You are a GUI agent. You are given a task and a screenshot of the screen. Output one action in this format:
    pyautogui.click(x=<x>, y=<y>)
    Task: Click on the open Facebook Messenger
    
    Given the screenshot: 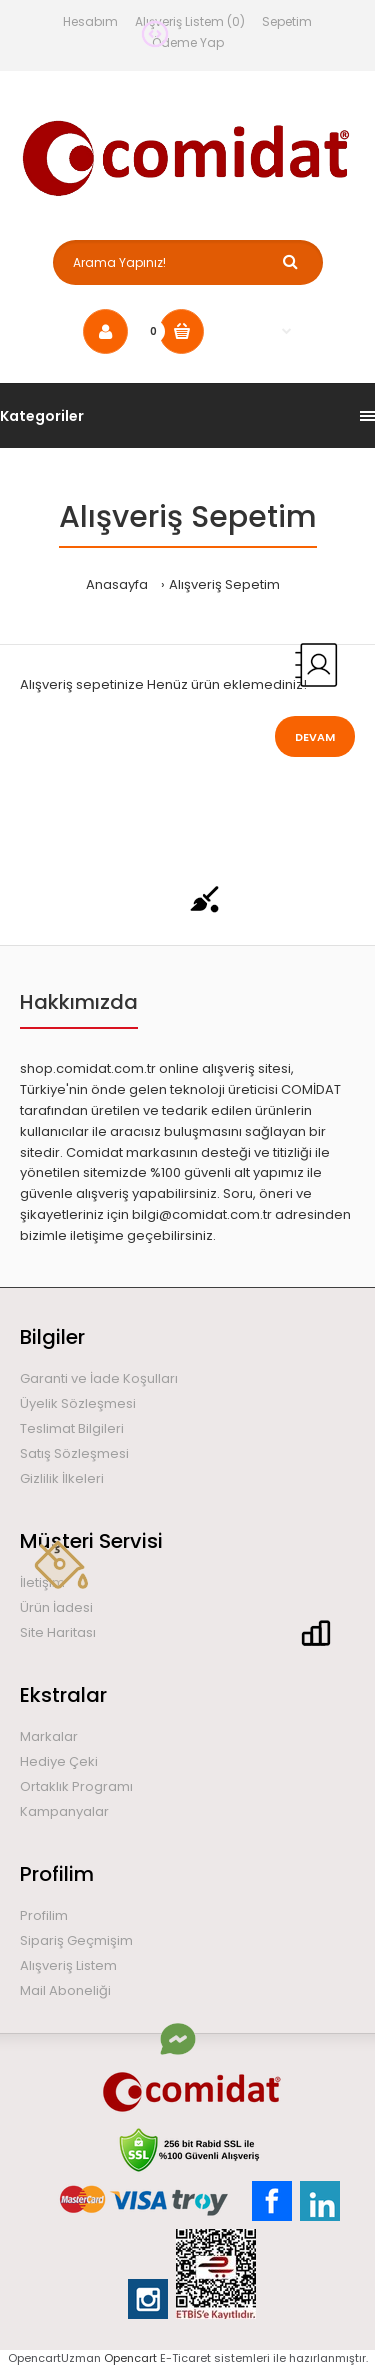 What is the action you would take?
    pyautogui.click(x=178, y=2039)
    